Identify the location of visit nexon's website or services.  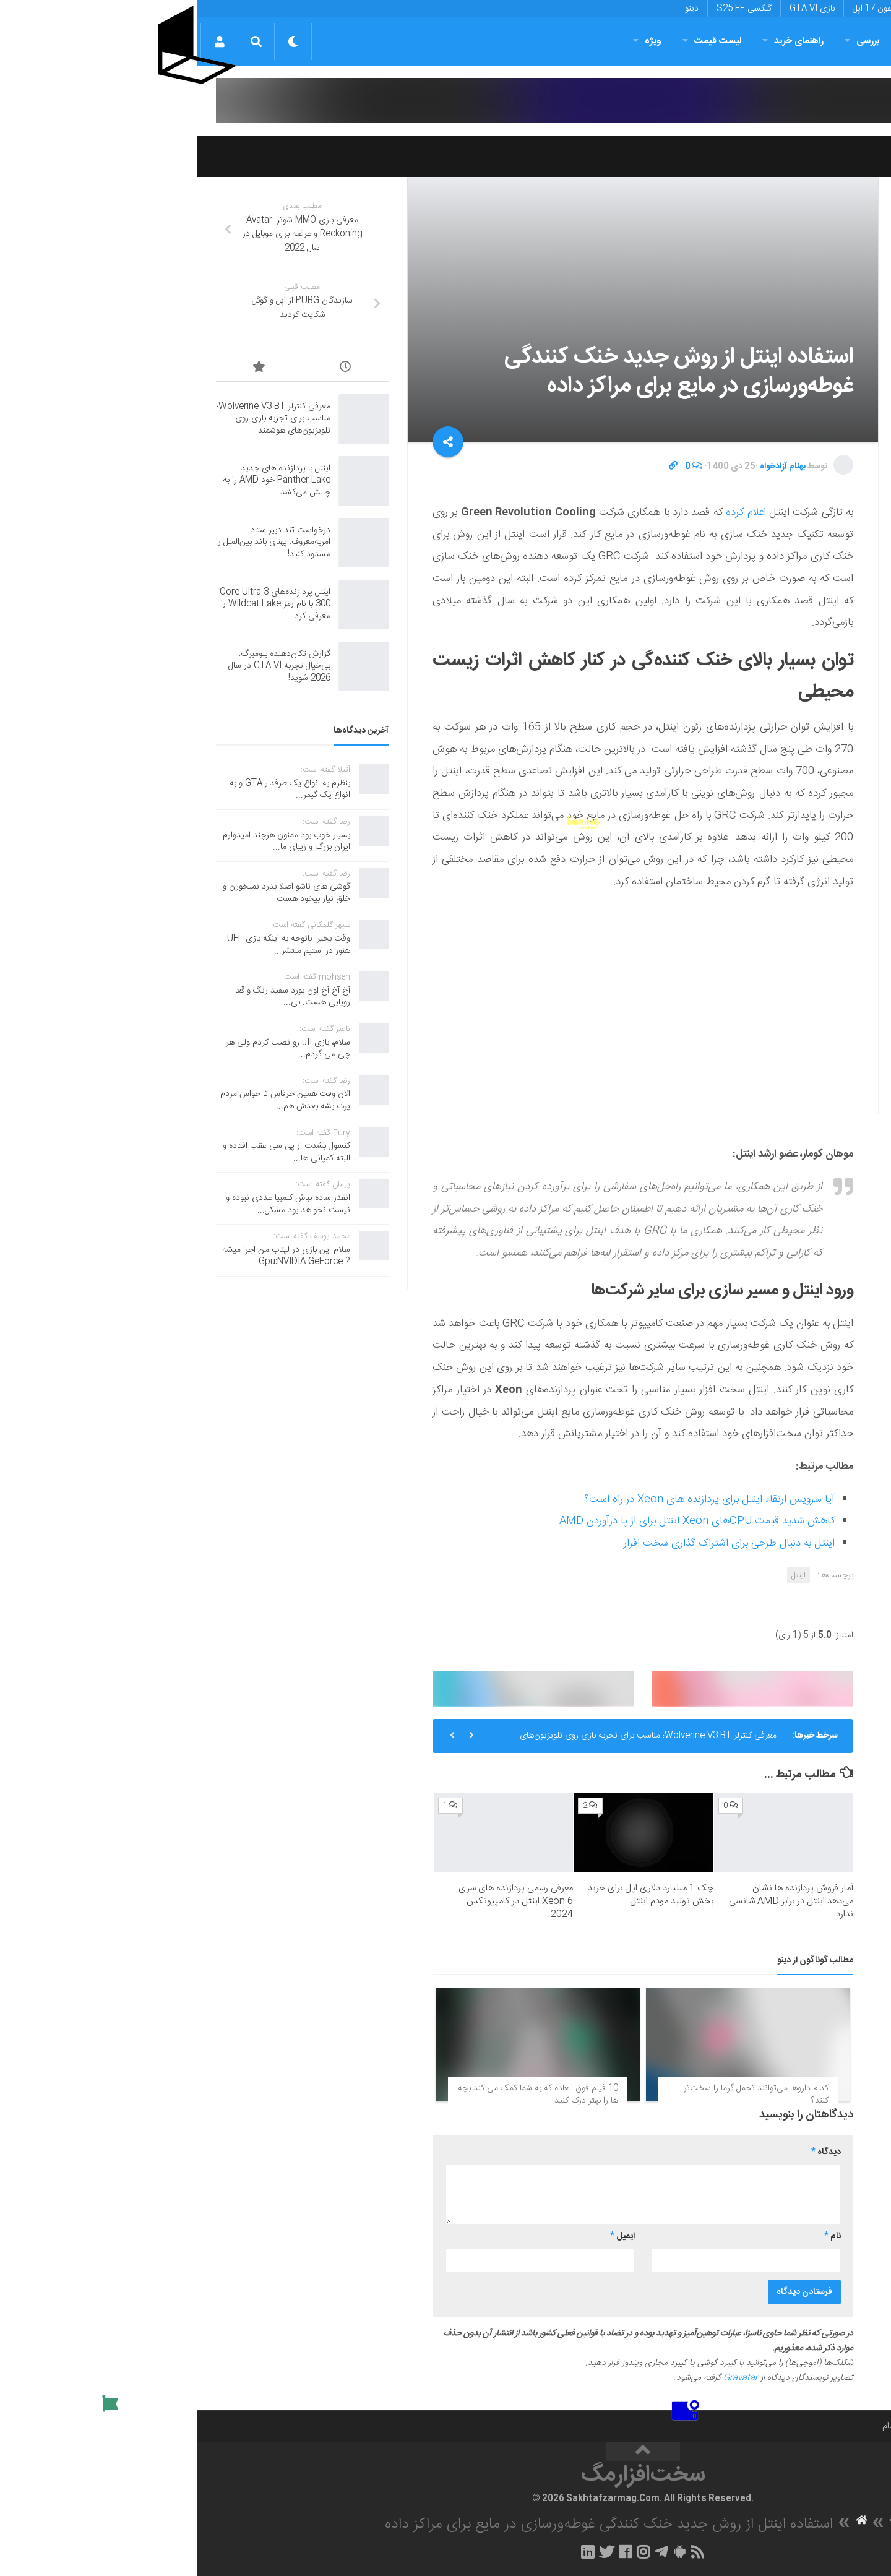
(197, 45).